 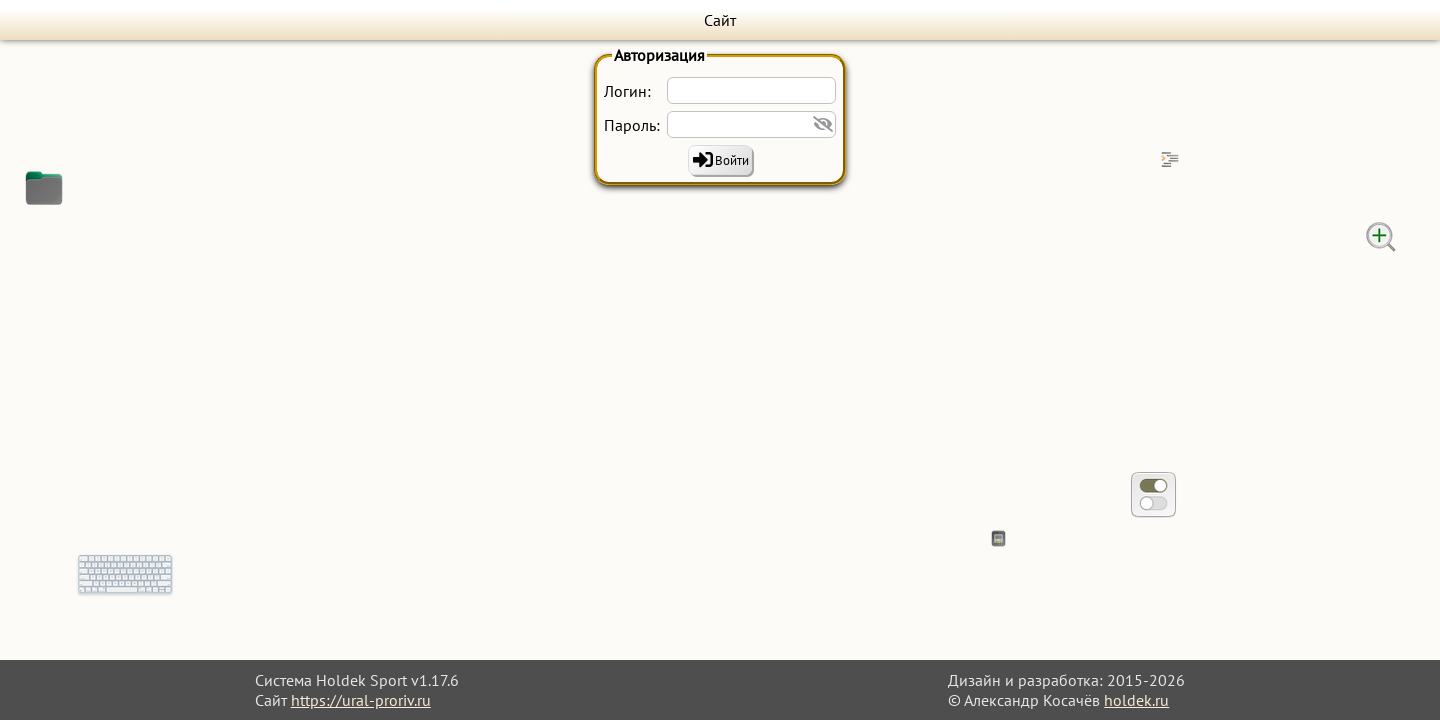 What do you see at coordinates (1153, 494) in the screenshot?
I see `open gnome tweaks to customize desktop settings` at bounding box center [1153, 494].